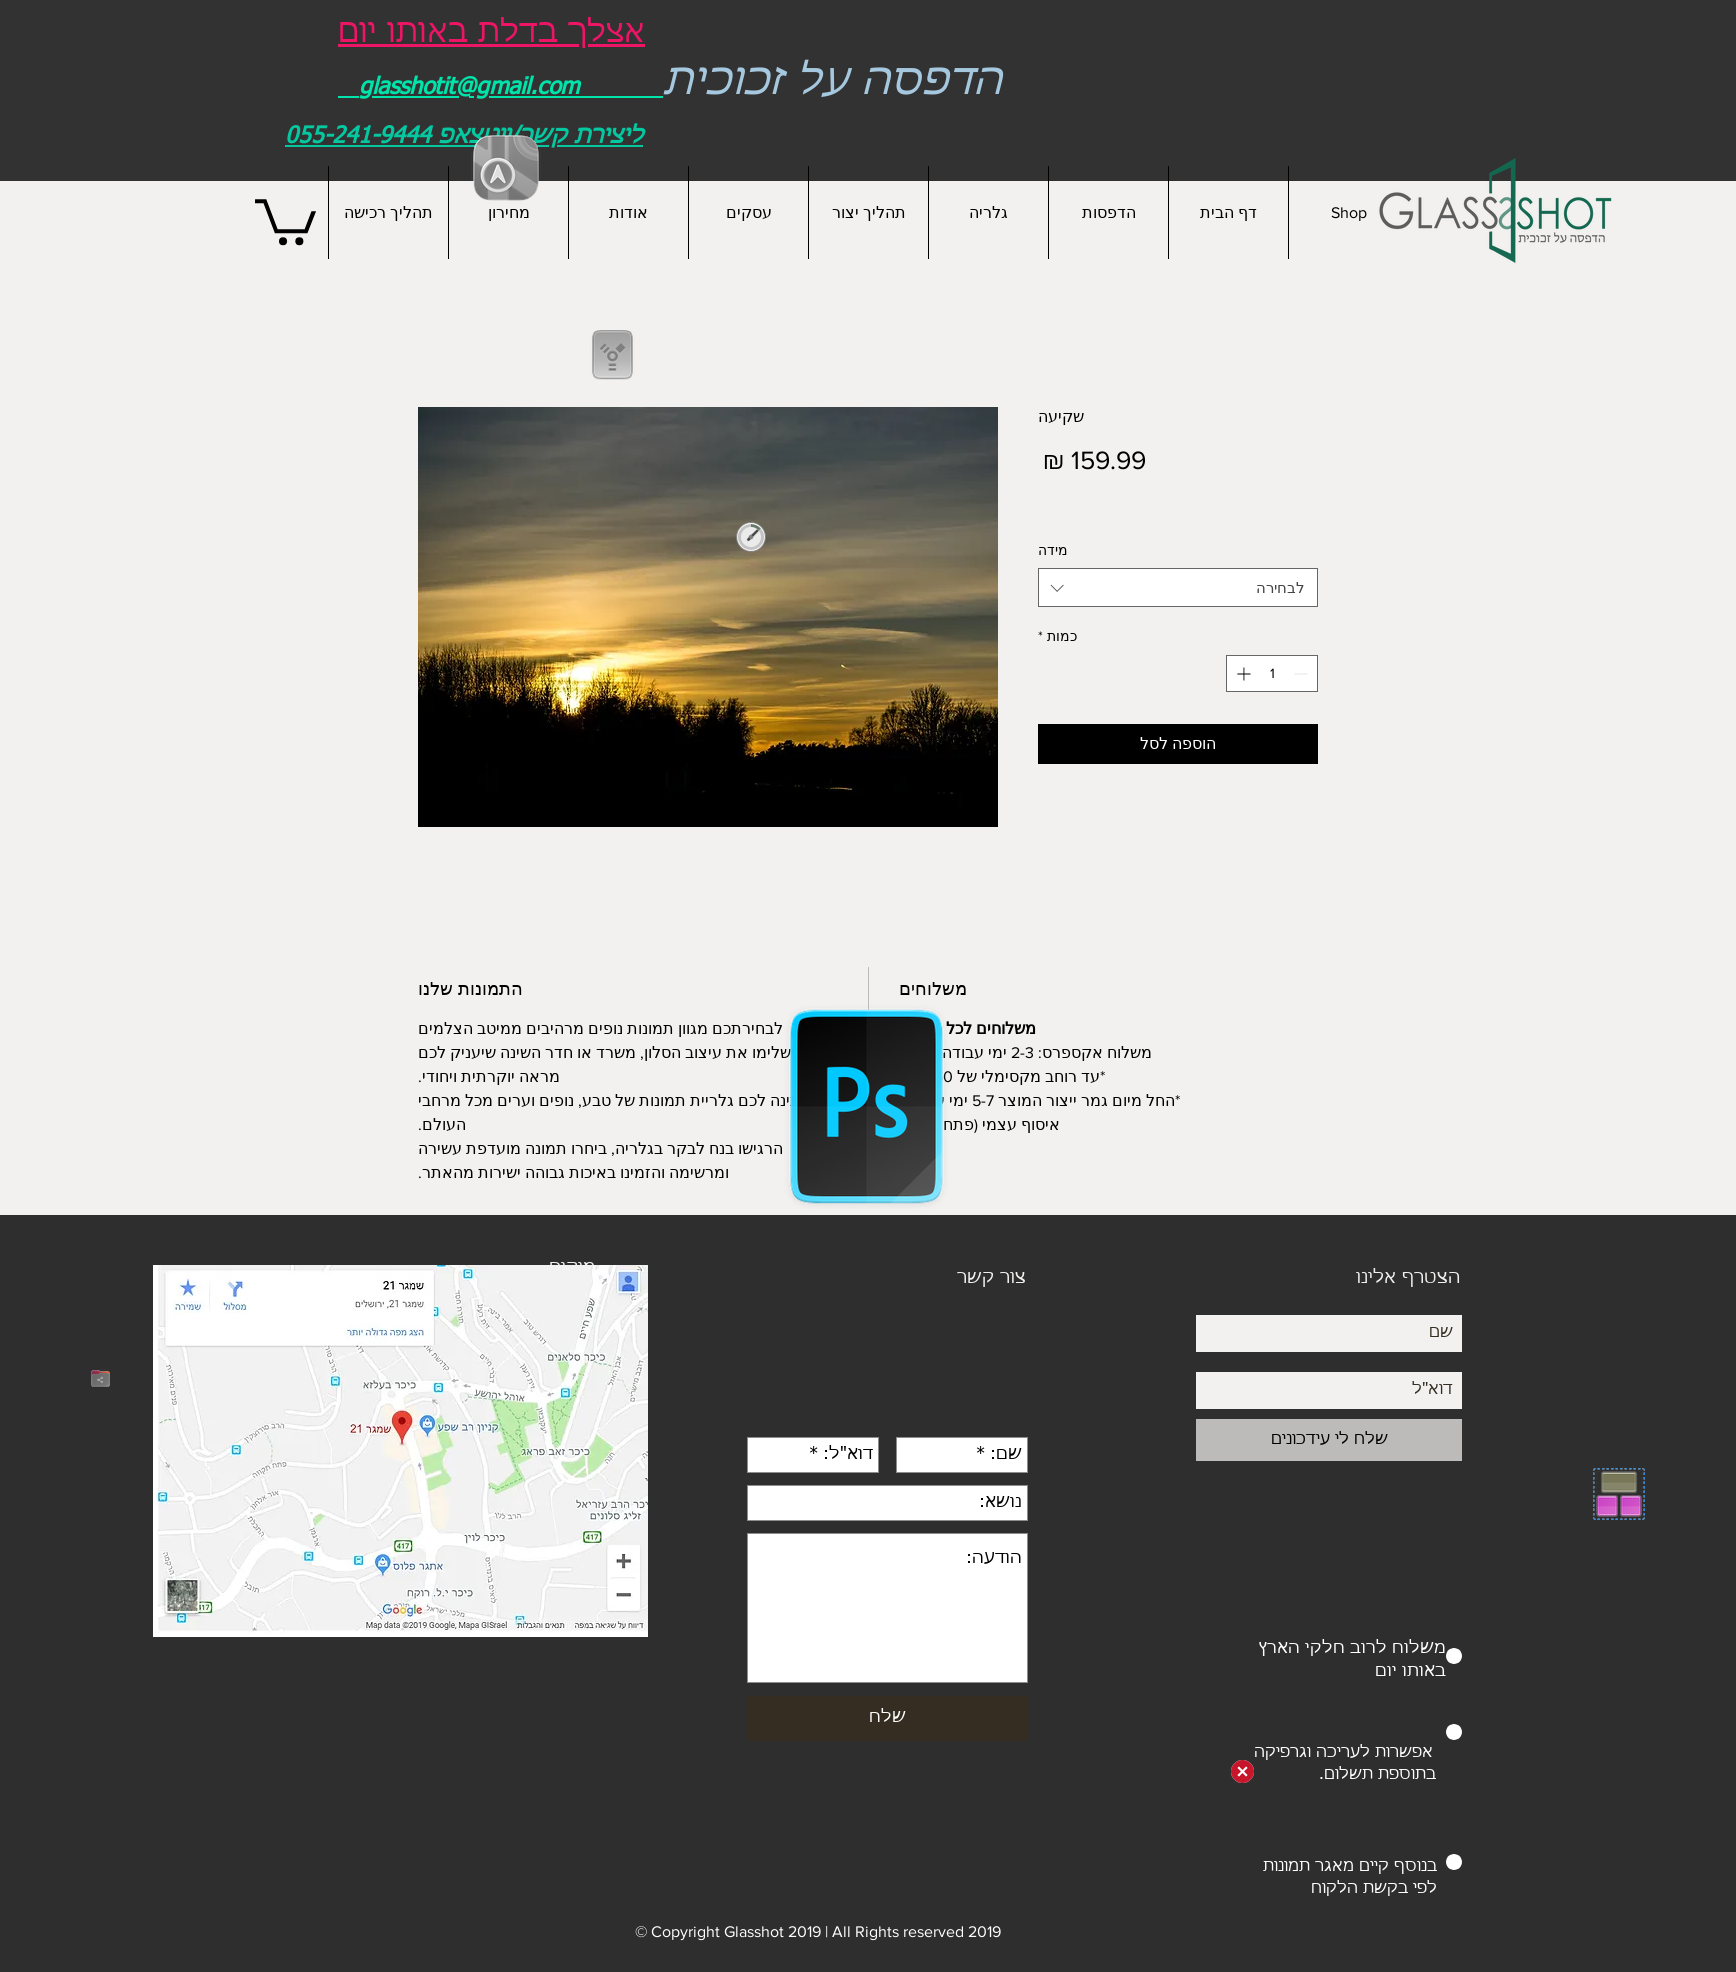 The height and width of the screenshot is (1972, 1736). I want to click on adobe photoshop file type indicator, so click(866, 1106).